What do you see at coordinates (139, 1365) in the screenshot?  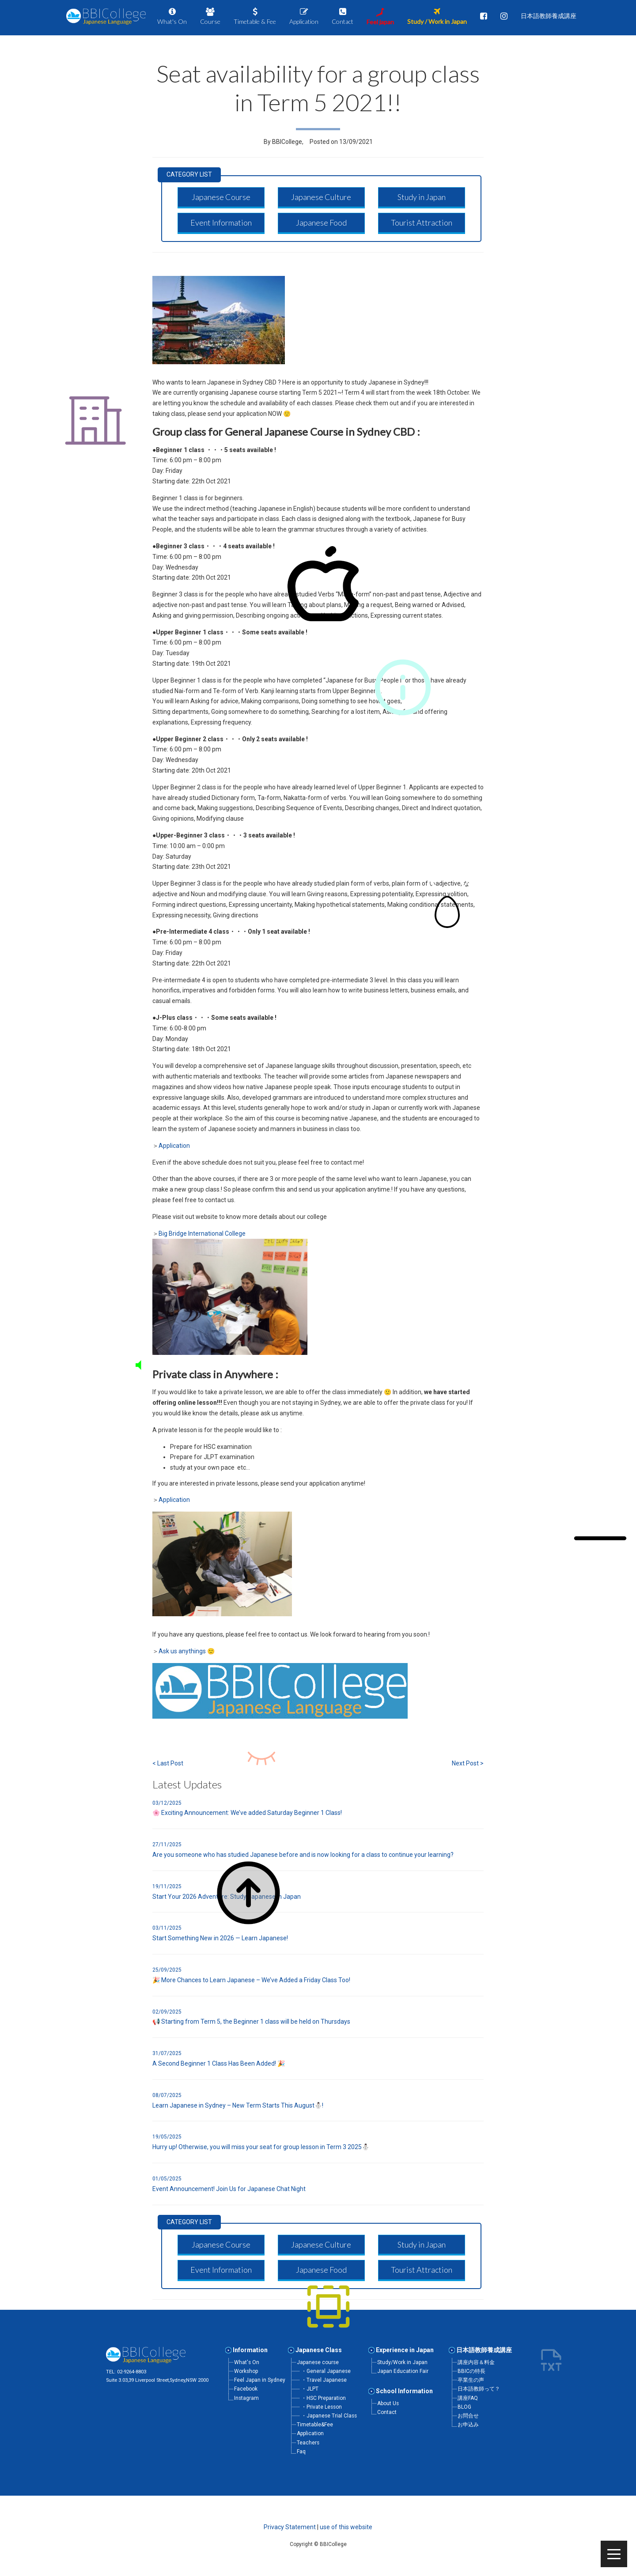 I see `mute audio or sound` at bounding box center [139, 1365].